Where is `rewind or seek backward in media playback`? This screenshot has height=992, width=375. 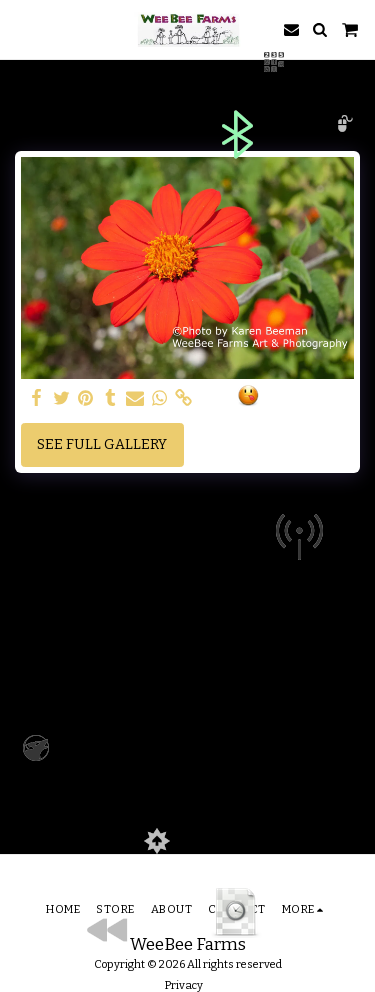 rewind or seek backward in media playback is located at coordinates (107, 930).